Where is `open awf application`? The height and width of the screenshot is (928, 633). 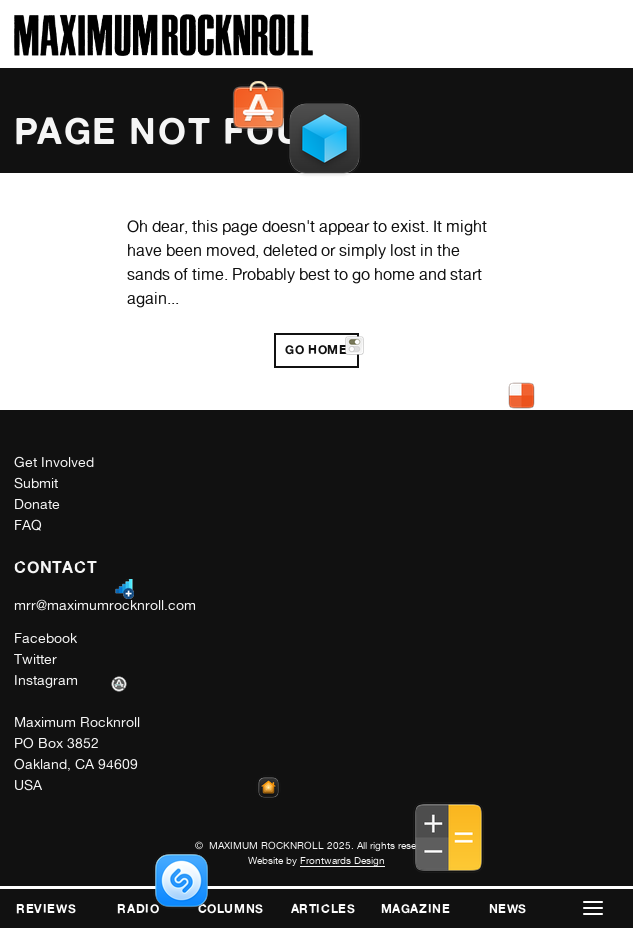
open awf application is located at coordinates (324, 138).